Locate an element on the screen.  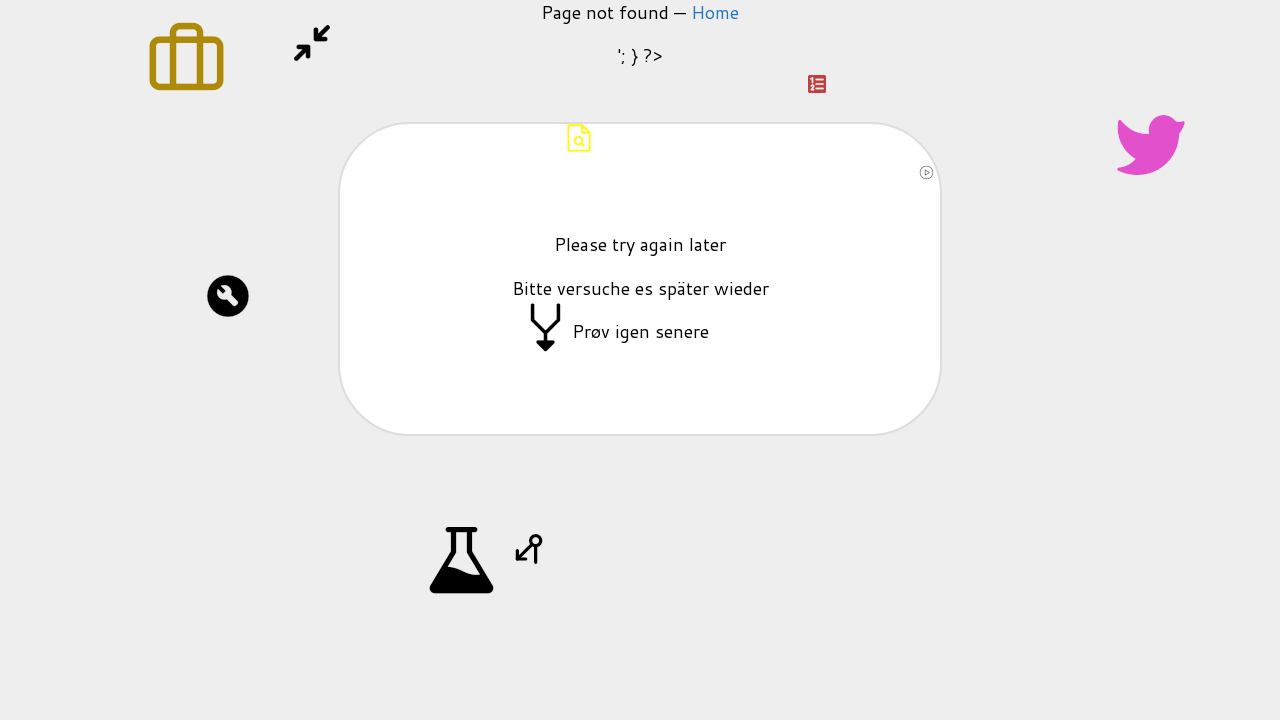
search within a document is located at coordinates (579, 138).